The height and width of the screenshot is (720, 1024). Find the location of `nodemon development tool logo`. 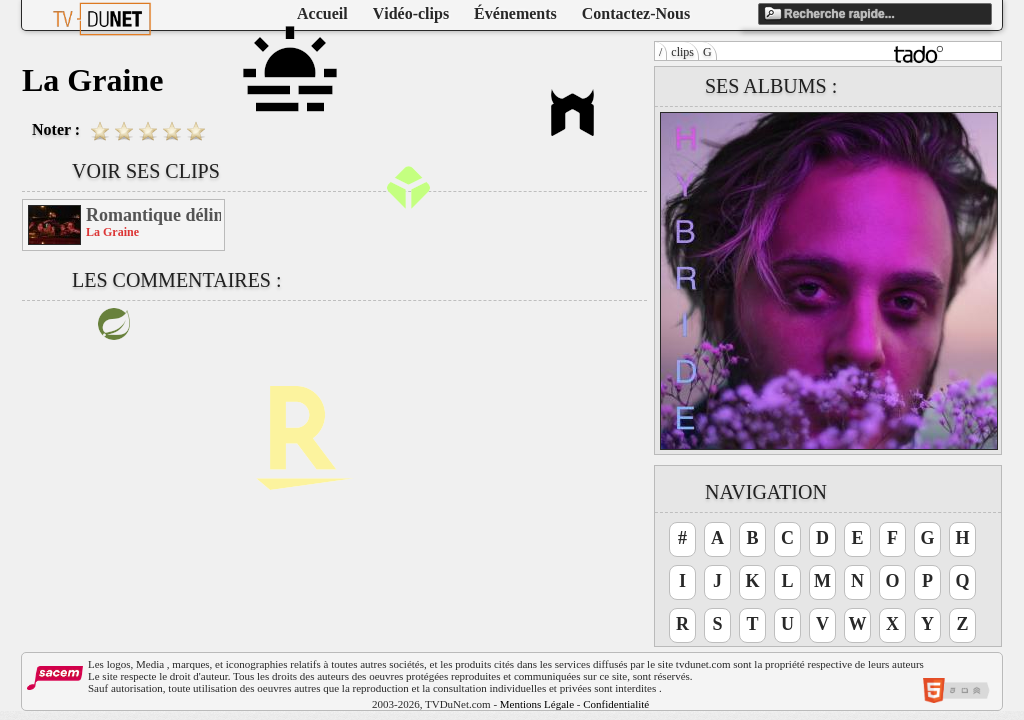

nodemon development tool logo is located at coordinates (572, 112).